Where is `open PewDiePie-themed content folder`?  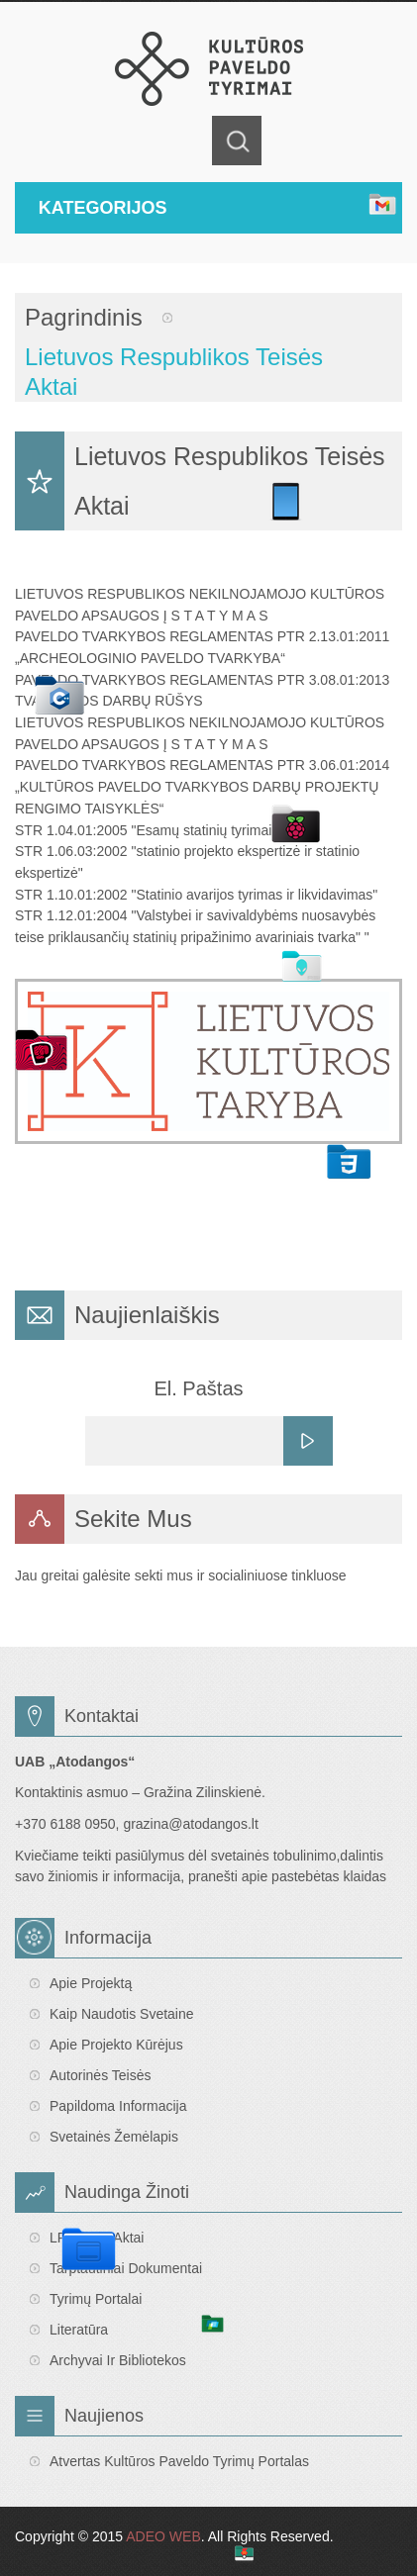 open PewDiePie-themed content folder is located at coordinates (41, 1051).